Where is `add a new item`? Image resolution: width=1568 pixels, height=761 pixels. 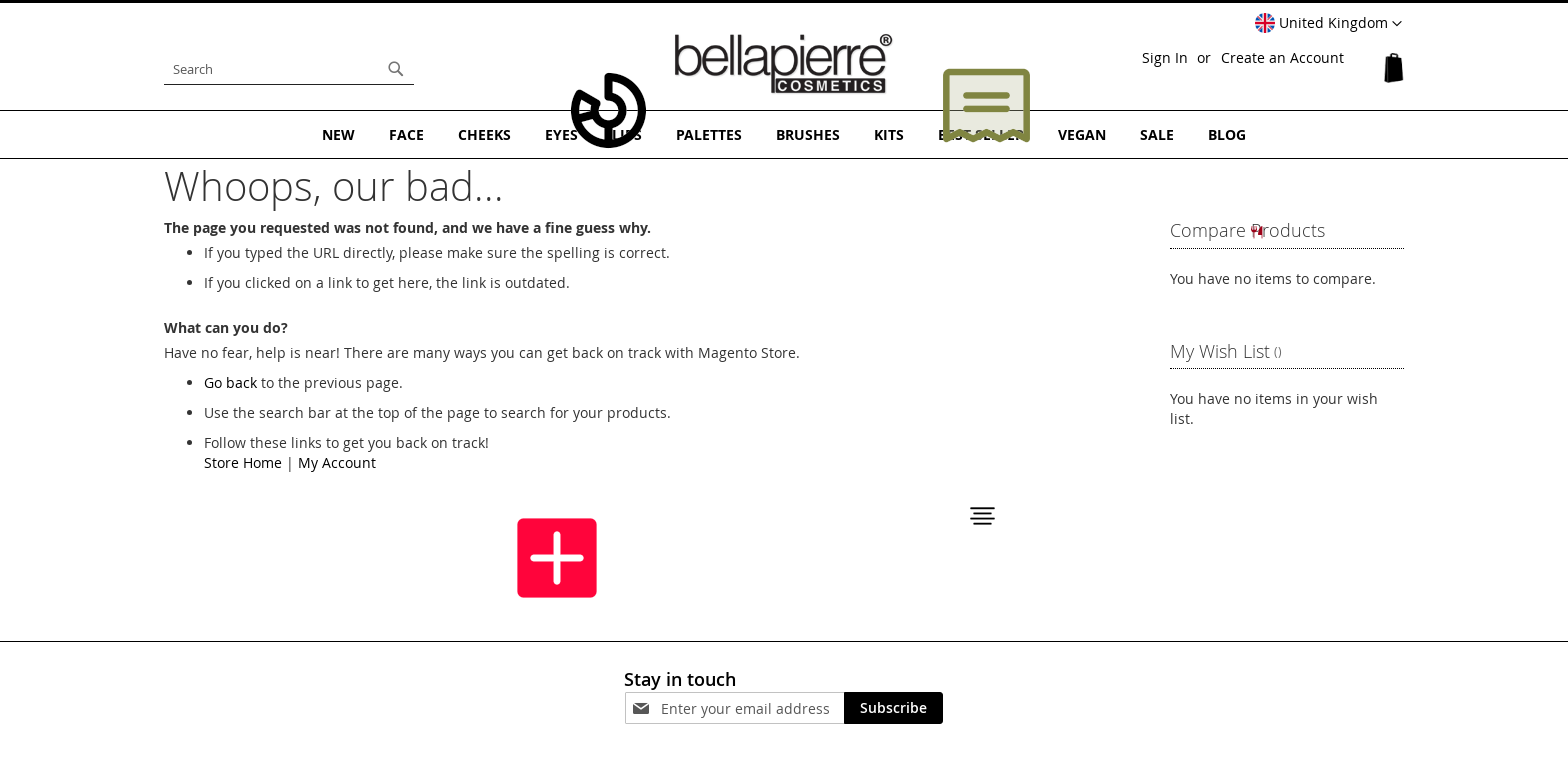 add a new item is located at coordinates (557, 558).